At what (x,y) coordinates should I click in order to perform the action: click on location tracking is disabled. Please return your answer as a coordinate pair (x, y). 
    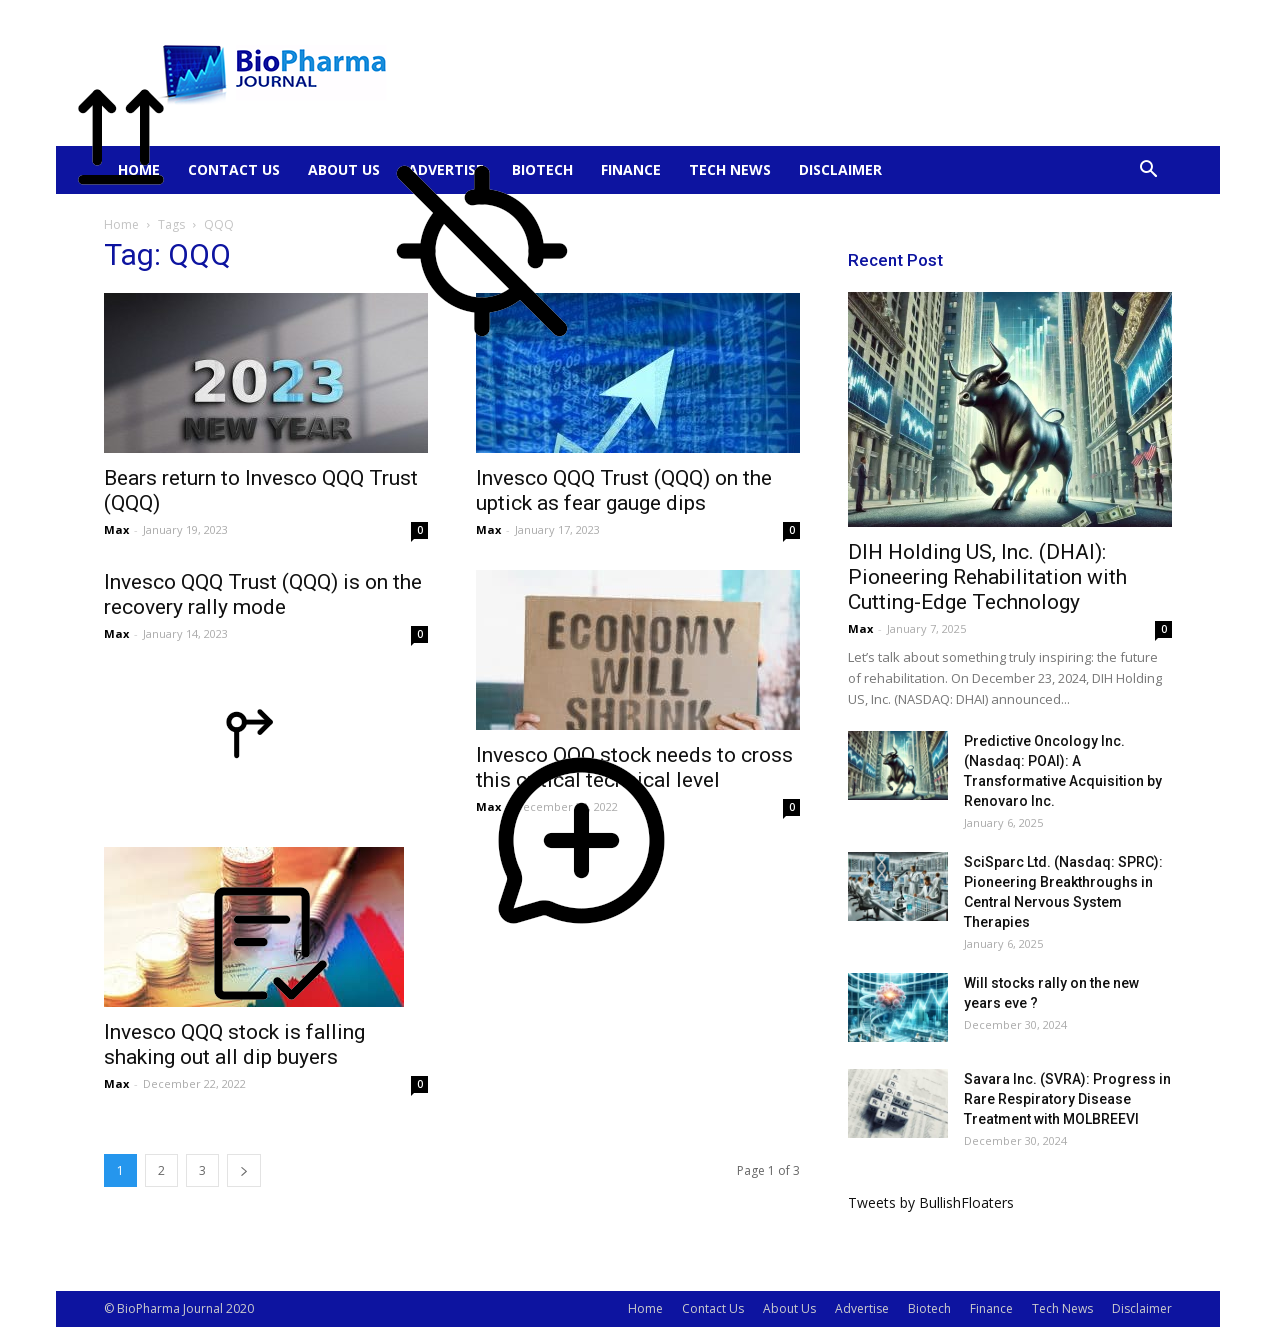
    Looking at the image, I should click on (482, 251).